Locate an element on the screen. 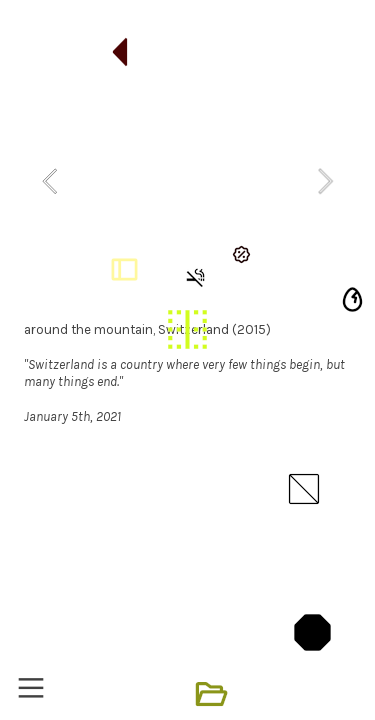 This screenshot has height=720, width=375. placeholder for missing or unloaded image content is located at coordinates (304, 489).